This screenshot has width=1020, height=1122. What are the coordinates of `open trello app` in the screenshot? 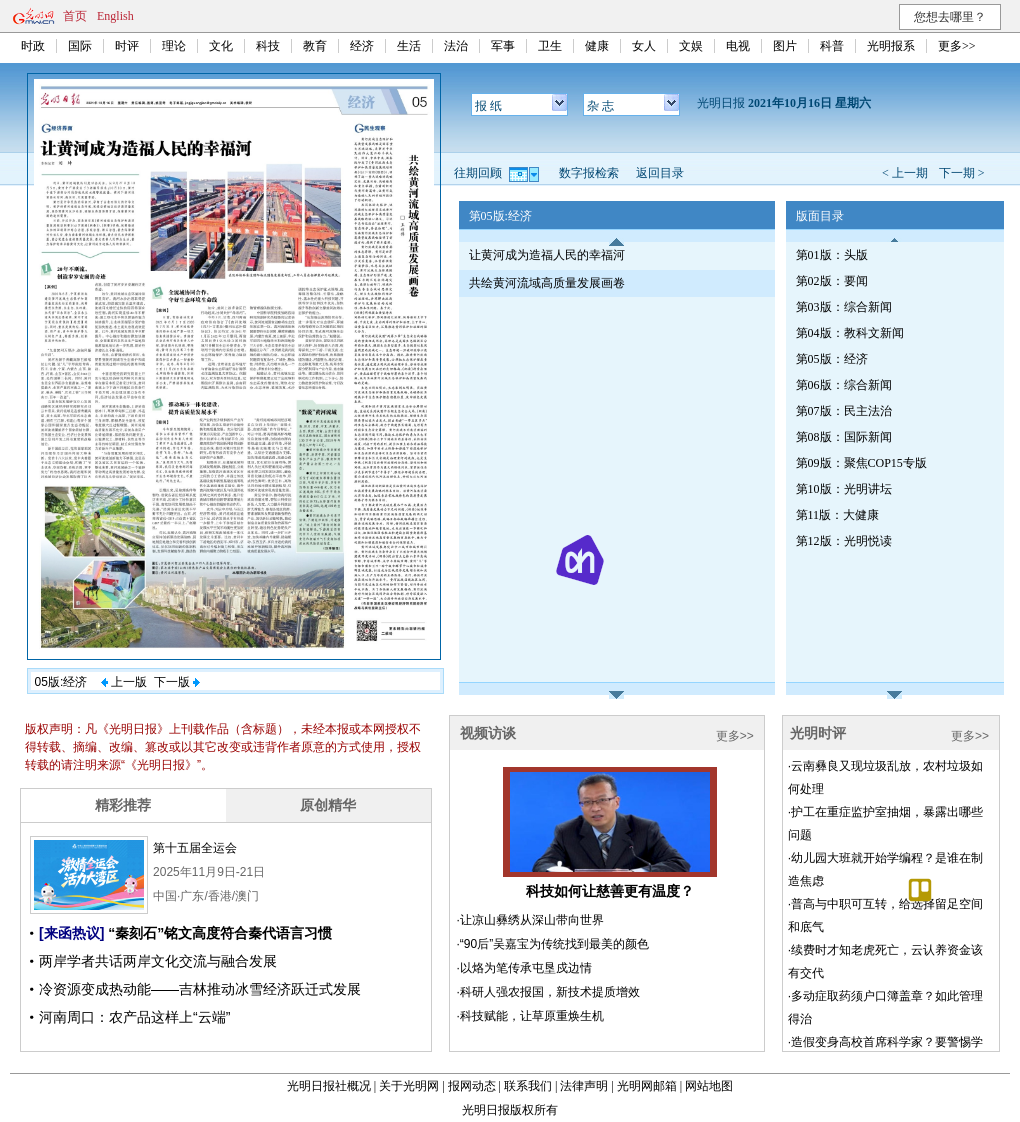 It's located at (920, 890).